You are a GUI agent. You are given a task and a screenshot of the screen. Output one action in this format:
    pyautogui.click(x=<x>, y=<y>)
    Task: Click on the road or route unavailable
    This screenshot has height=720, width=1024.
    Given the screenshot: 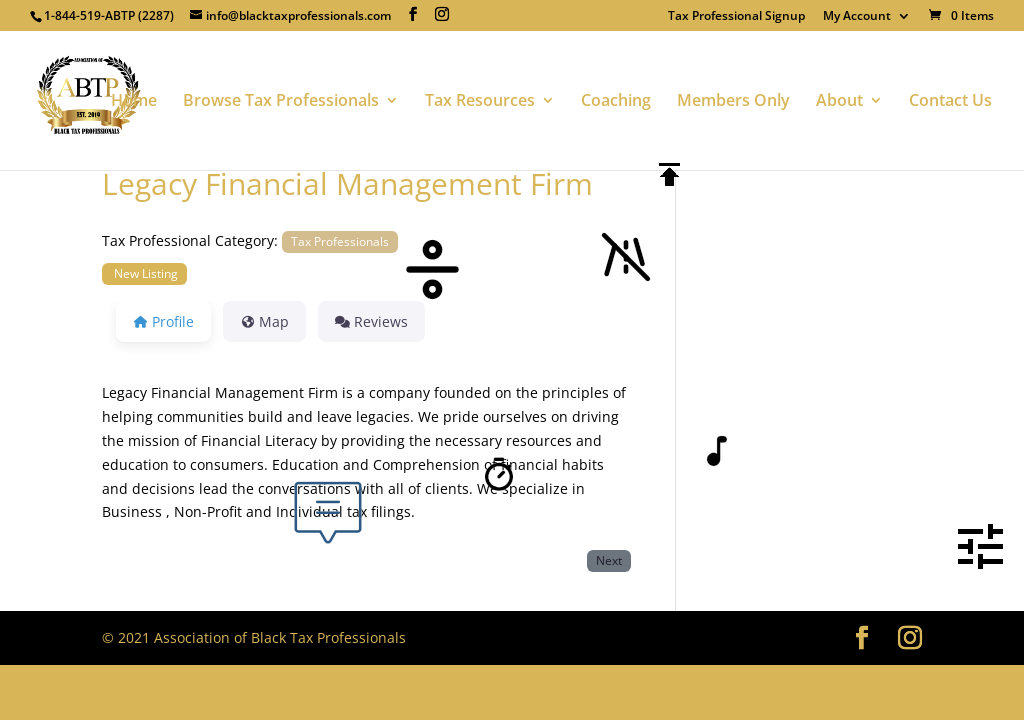 What is the action you would take?
    pyautogui.click(x=626, y=257)
    